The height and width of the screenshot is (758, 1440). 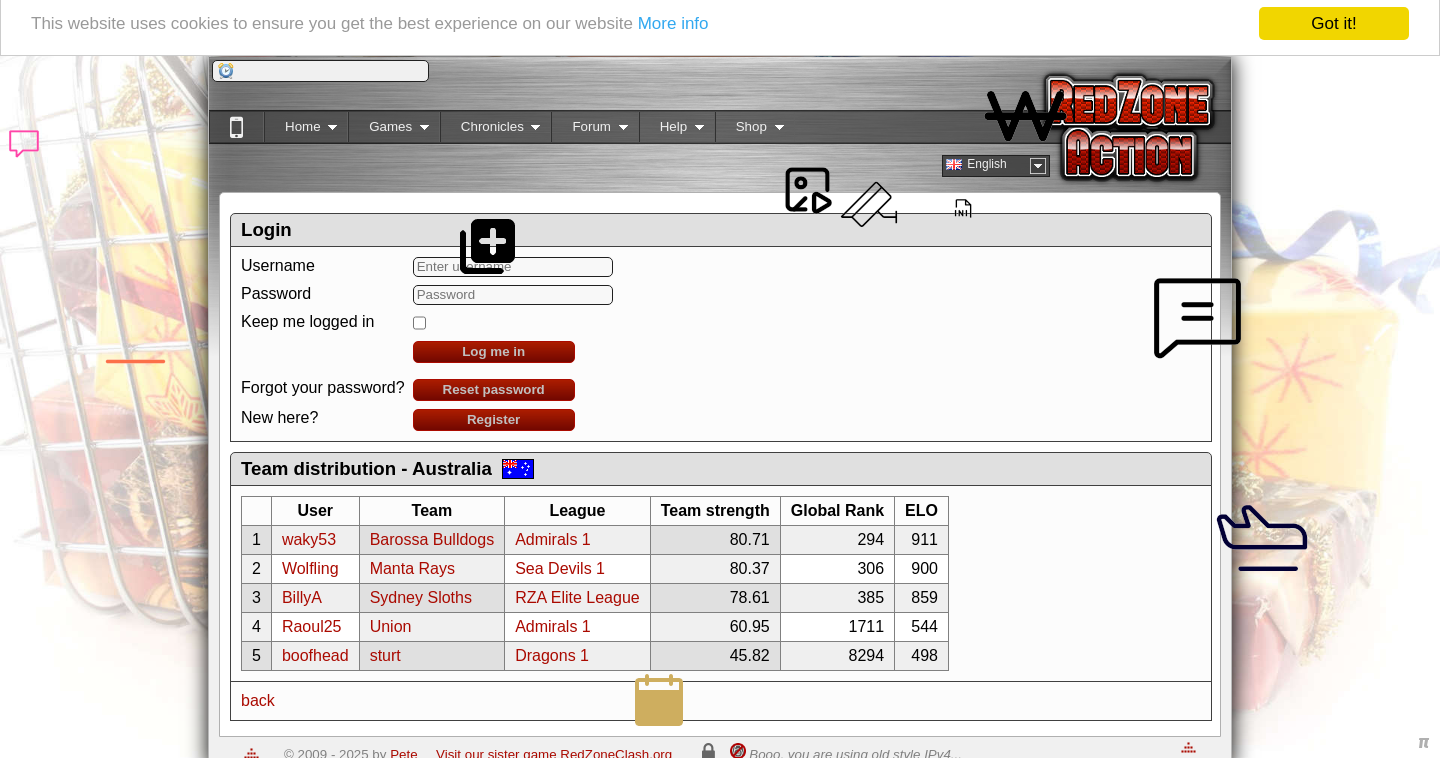 I want to click on access security camera settings, so click(x=869, y=208).